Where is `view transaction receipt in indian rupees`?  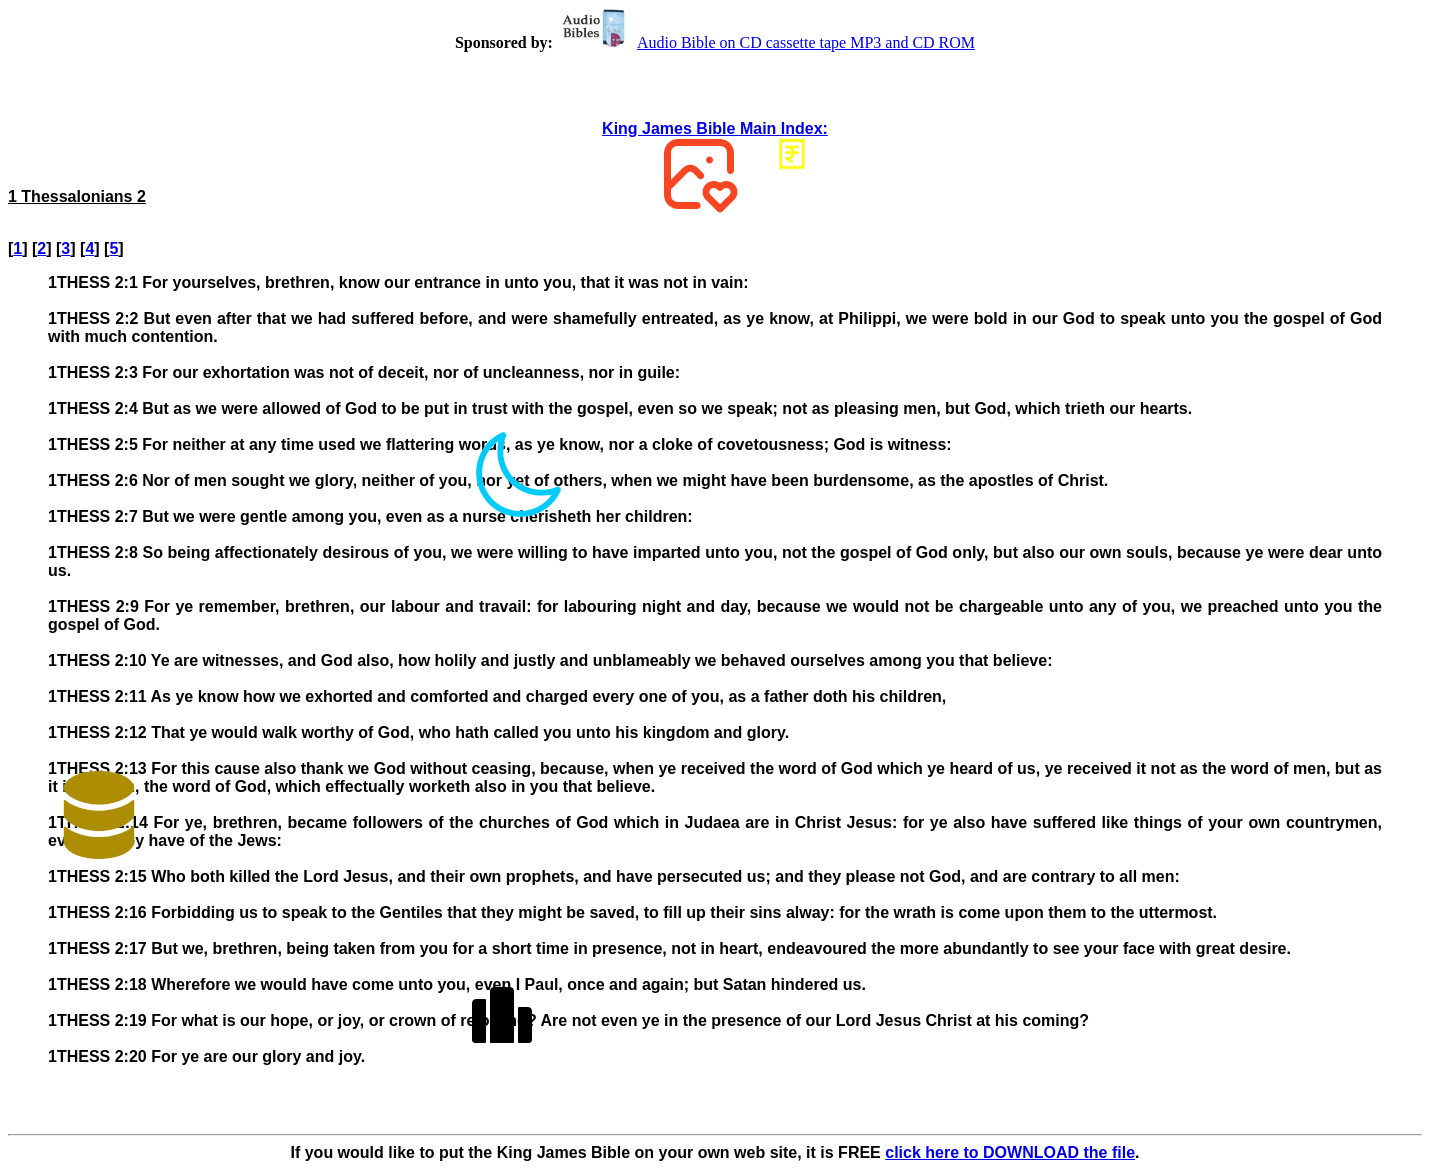 view transaction receipt in indian rupees is located at coordinates (792, 154).